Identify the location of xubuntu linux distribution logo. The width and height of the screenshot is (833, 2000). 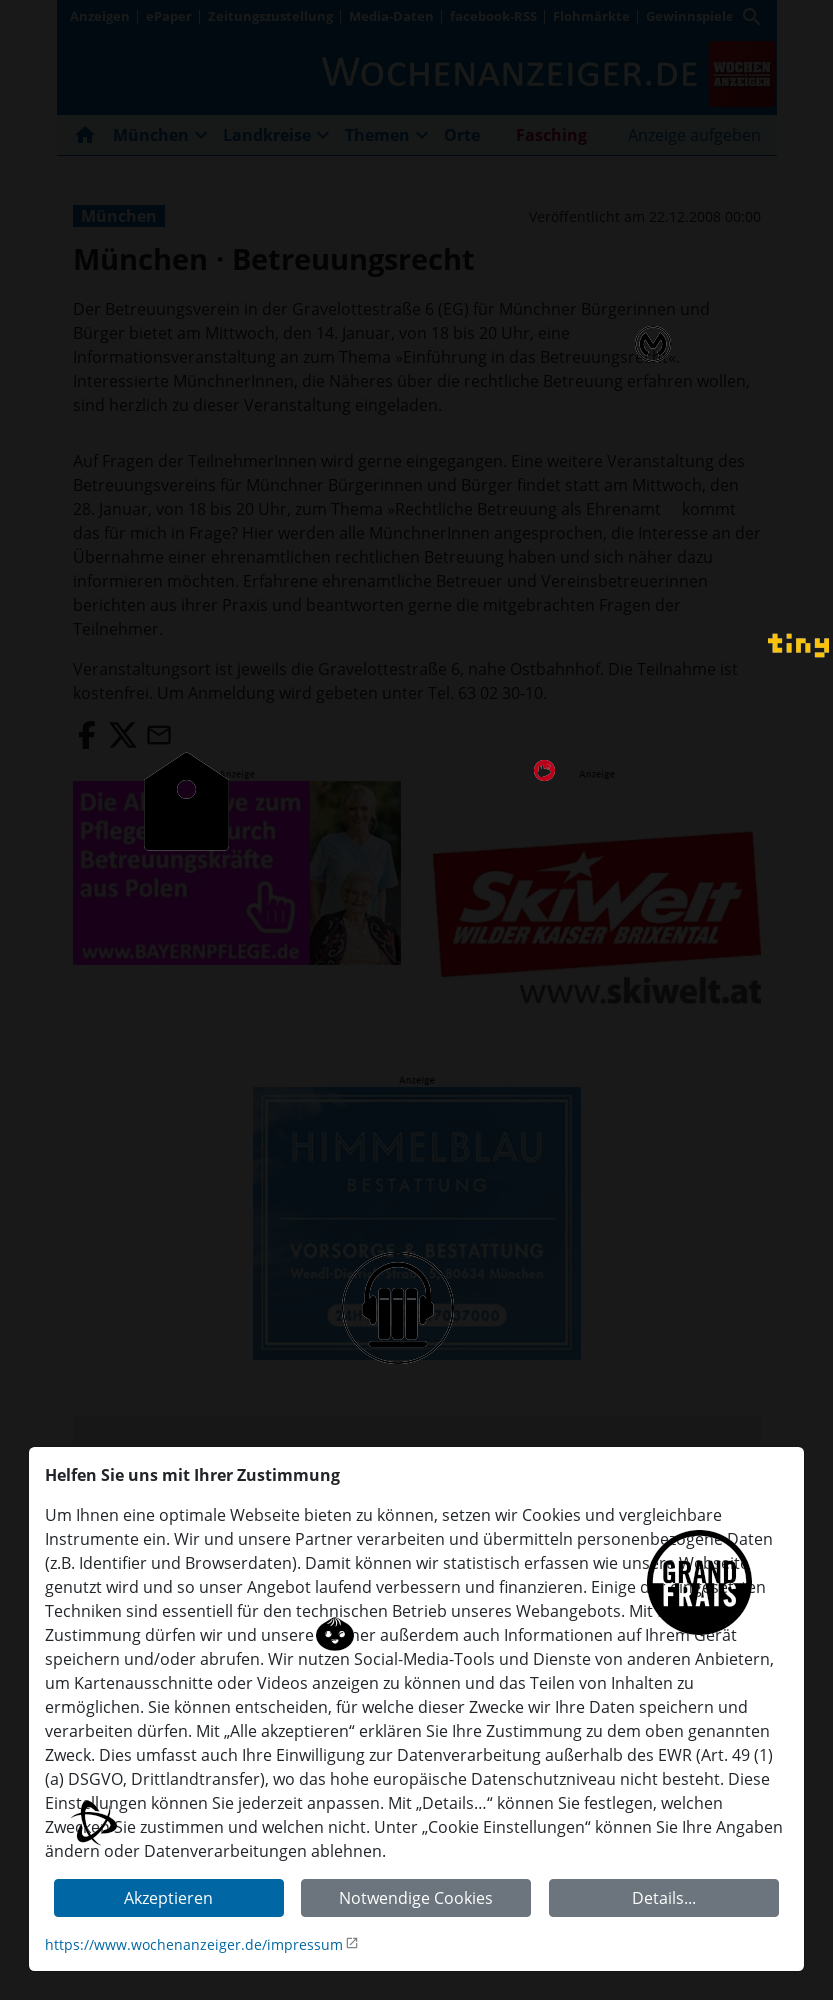
(544, 770).